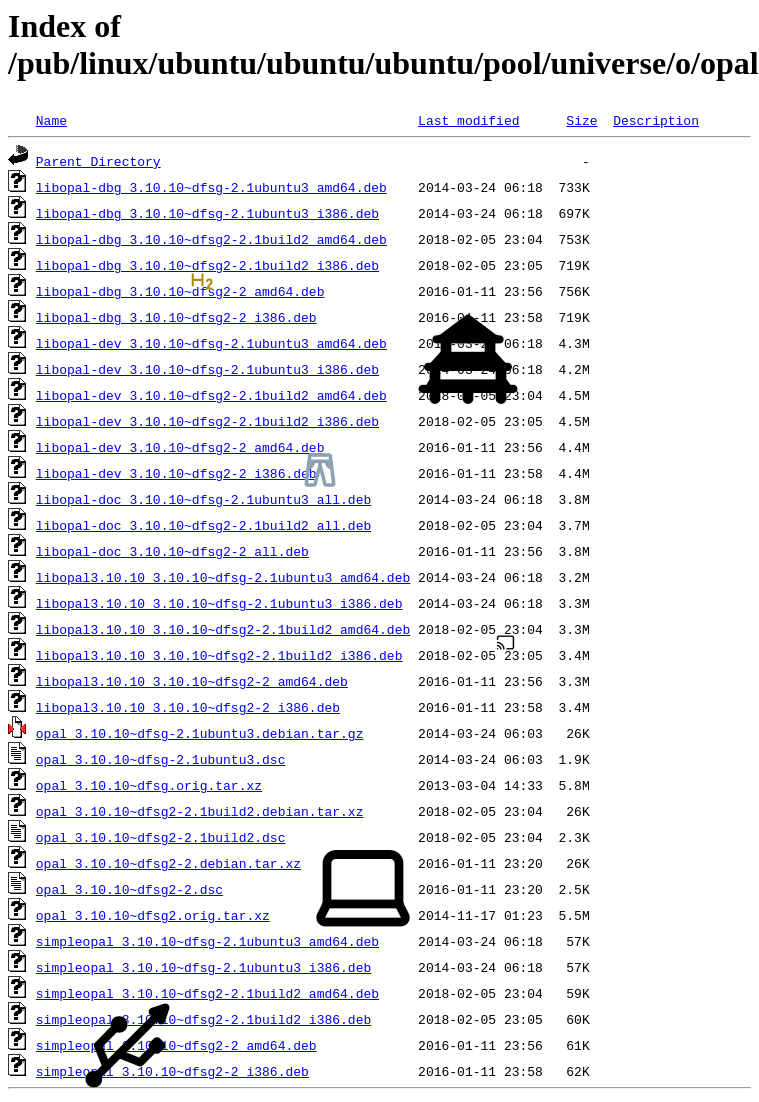 This screenshot has height=1102, width=759. What do you see at coordinates (363, 886) in the screenshot?
I see `switch to desktop view` at bounding box center [363, 886].